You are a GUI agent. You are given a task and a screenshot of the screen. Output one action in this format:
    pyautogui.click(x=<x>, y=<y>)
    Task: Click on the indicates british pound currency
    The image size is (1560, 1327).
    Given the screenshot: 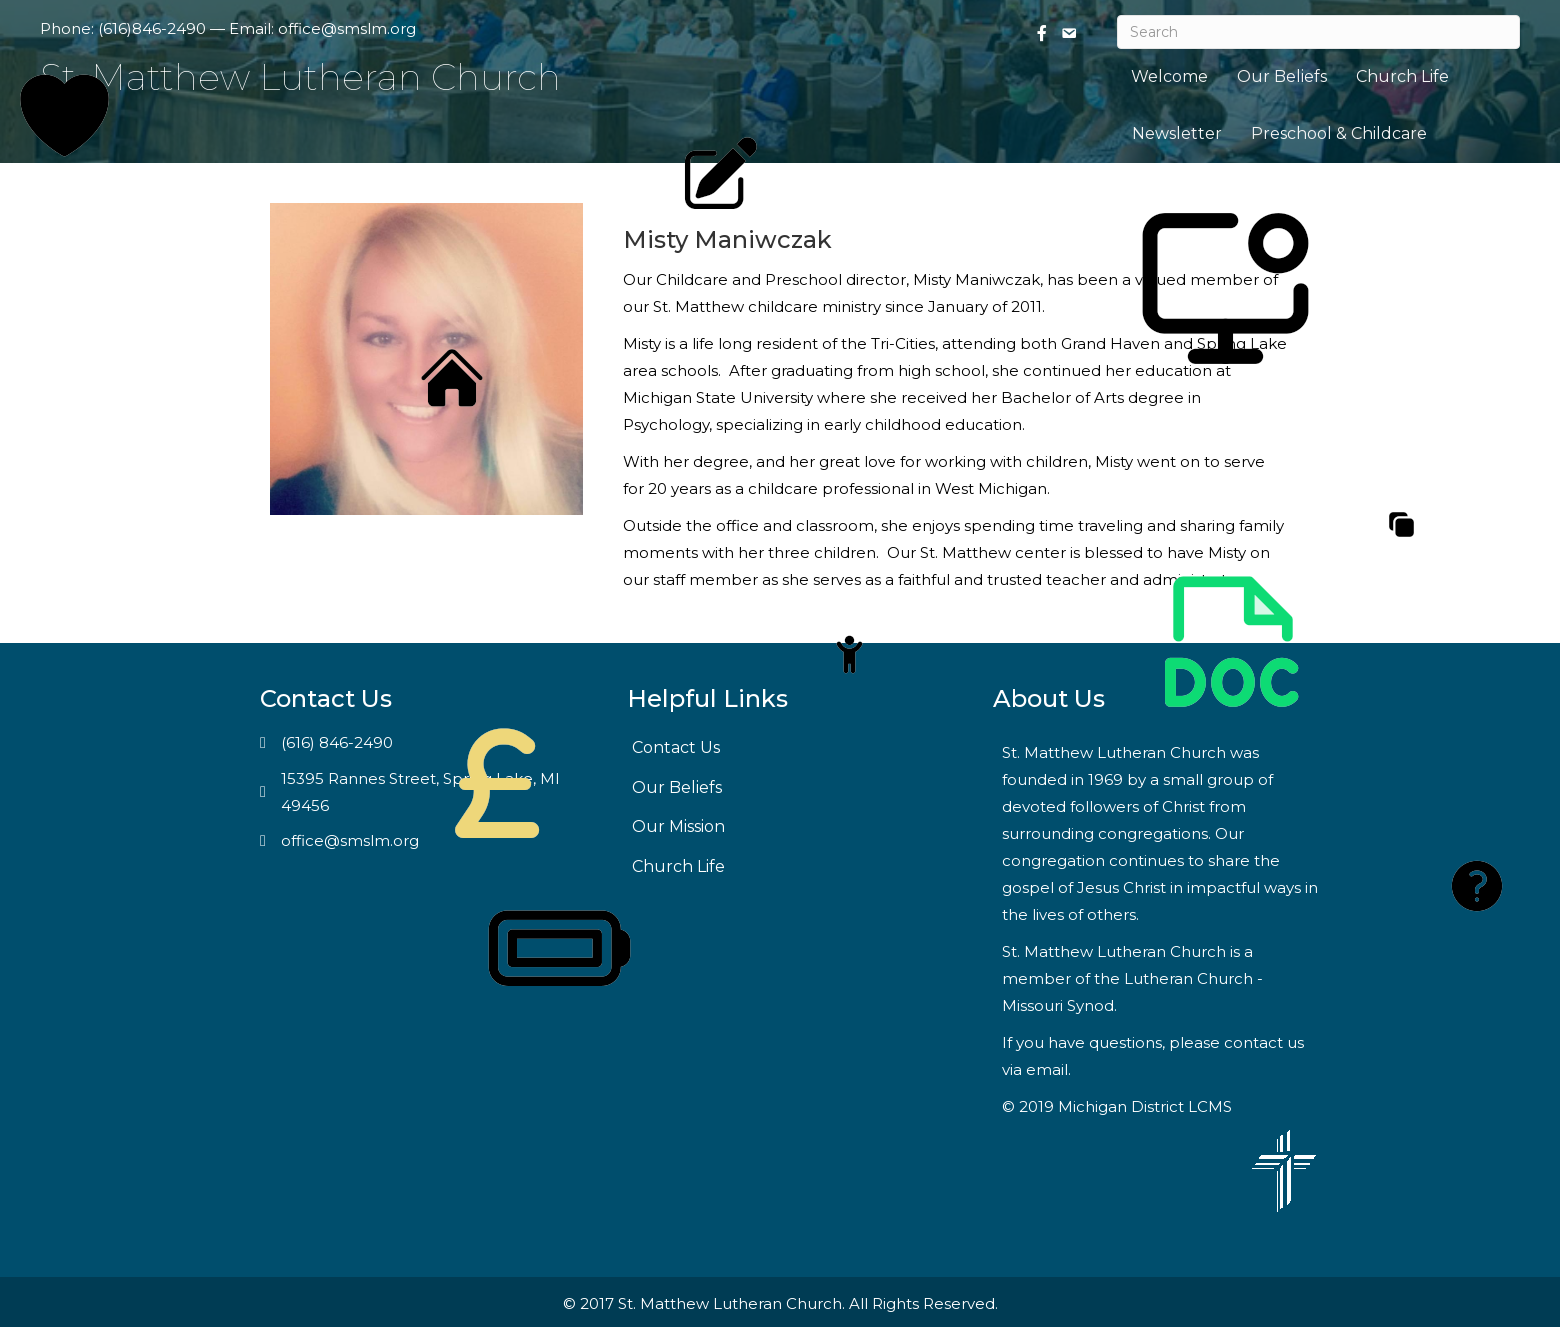 What is the action you would take?
    pyautogui.click(x=499, y=782)
    